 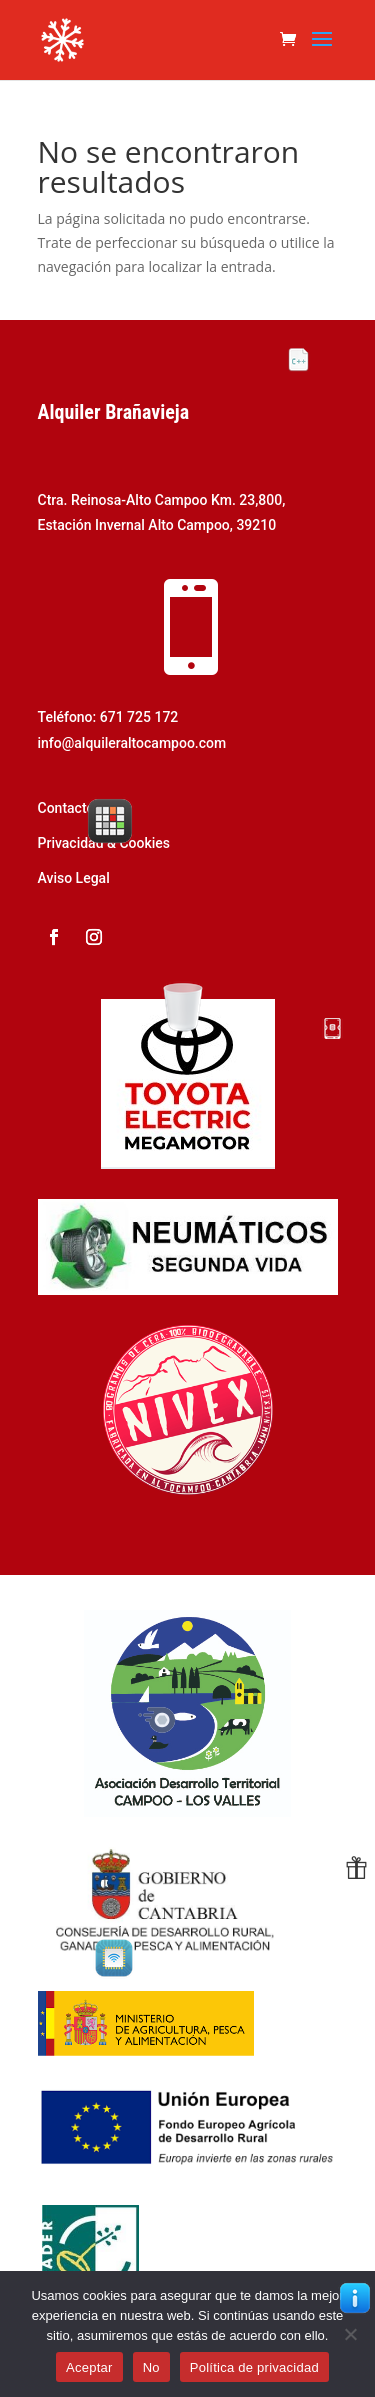 I want to click on open hitori puzzle game, so click(x=110, y=821).